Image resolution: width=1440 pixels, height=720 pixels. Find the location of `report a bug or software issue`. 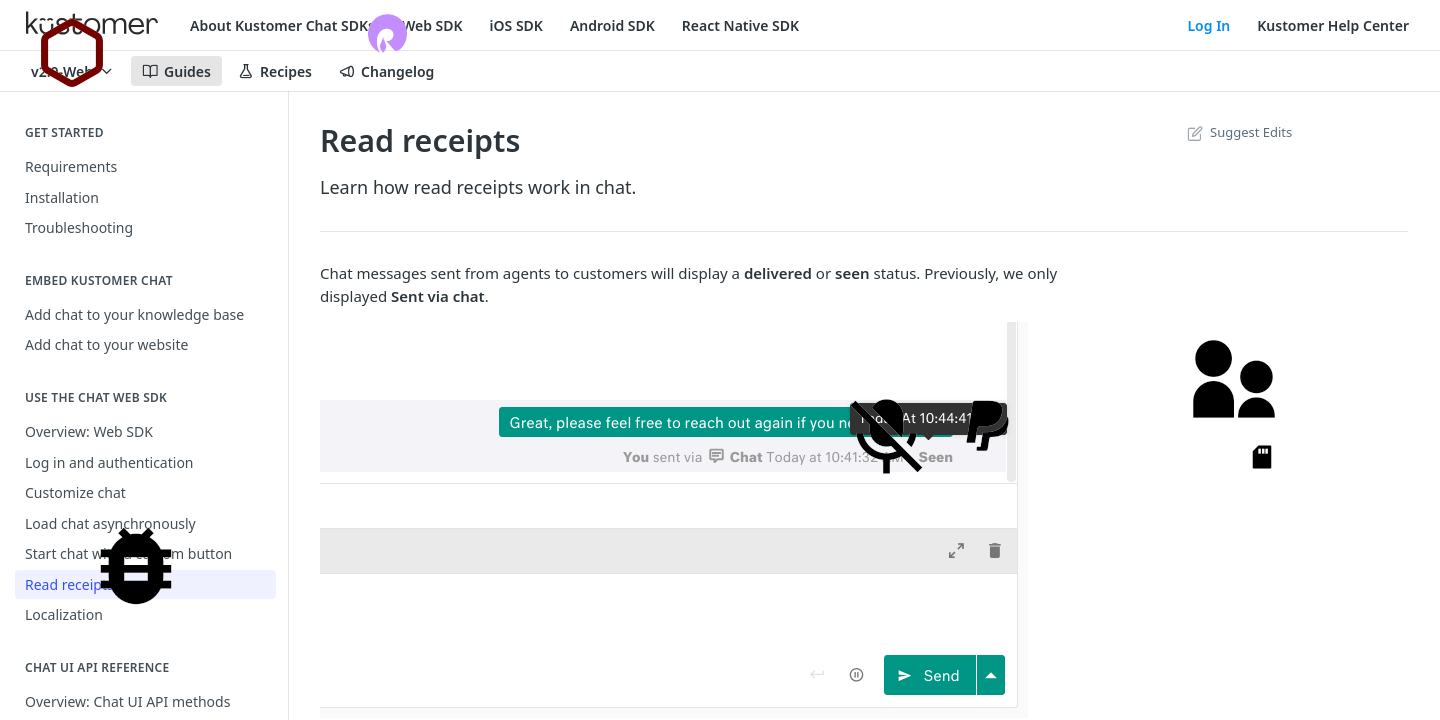

report a bug or software issue is located at coordinates (136, 565).